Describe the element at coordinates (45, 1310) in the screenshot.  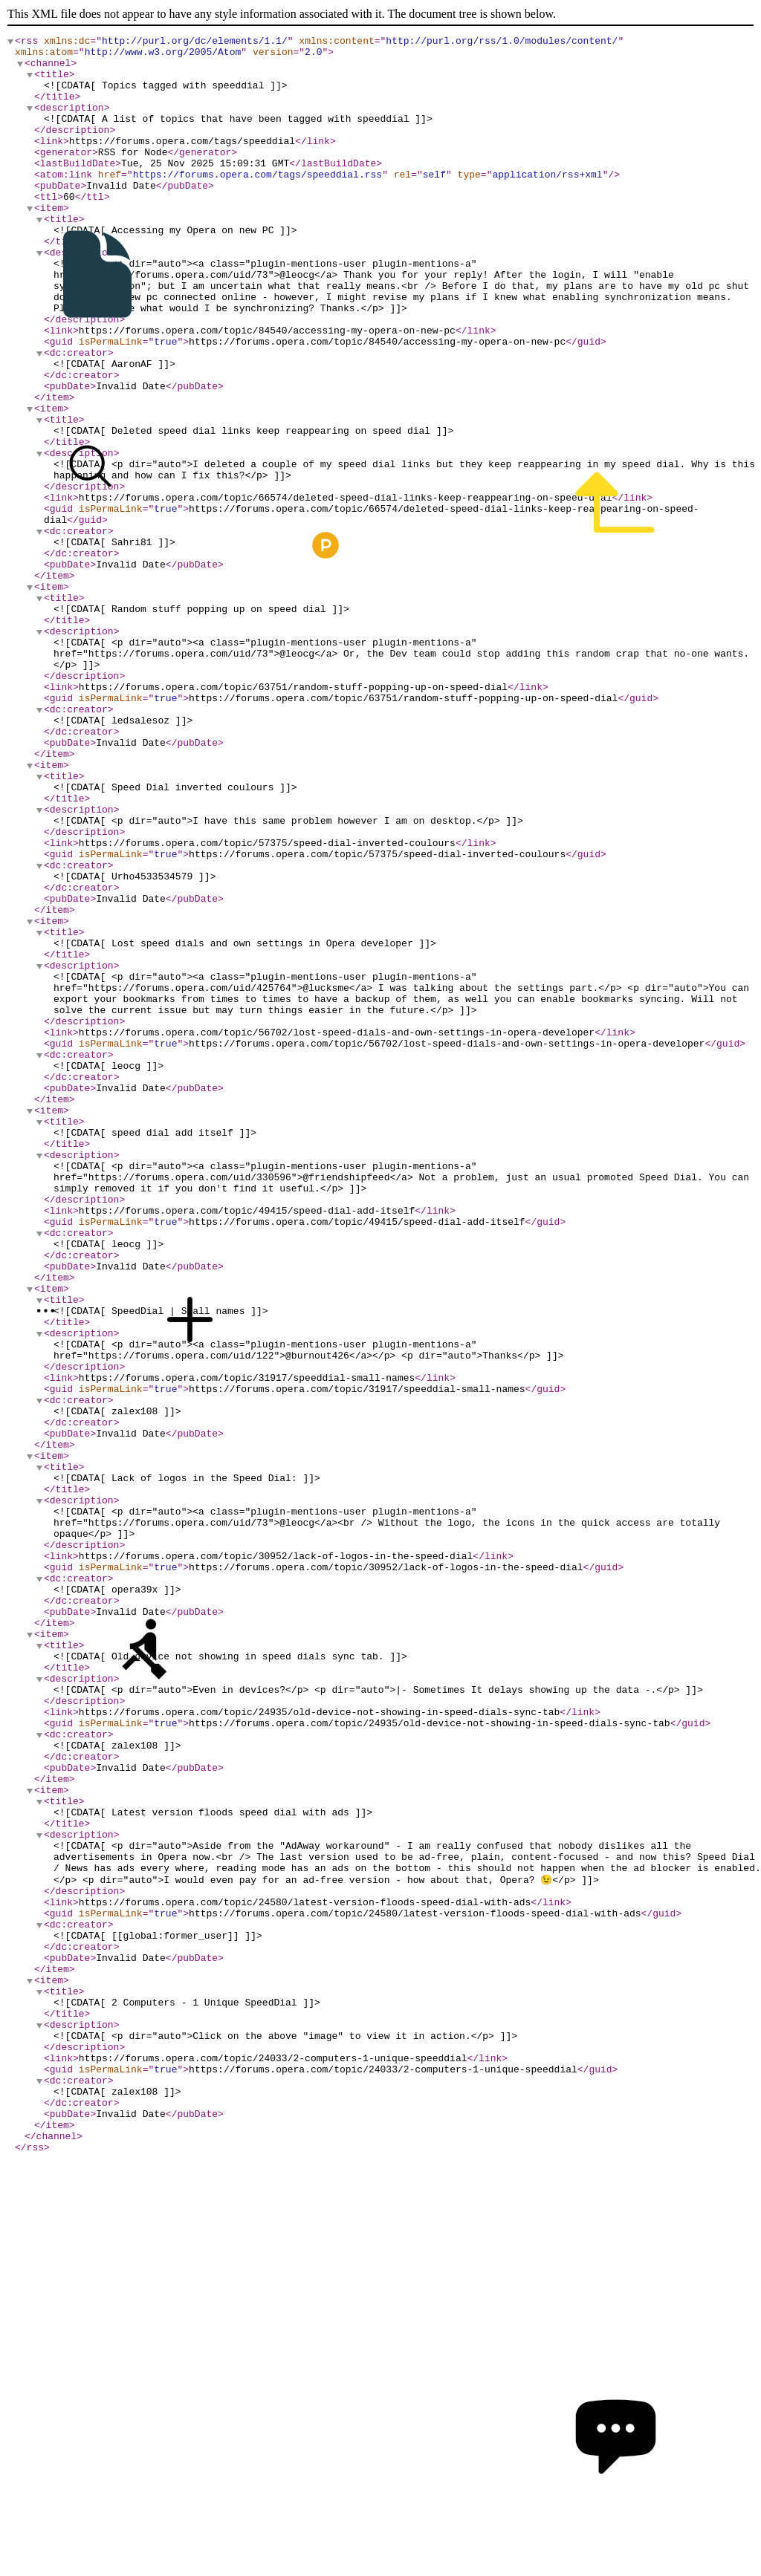
I see `access more options or actions` at that location.